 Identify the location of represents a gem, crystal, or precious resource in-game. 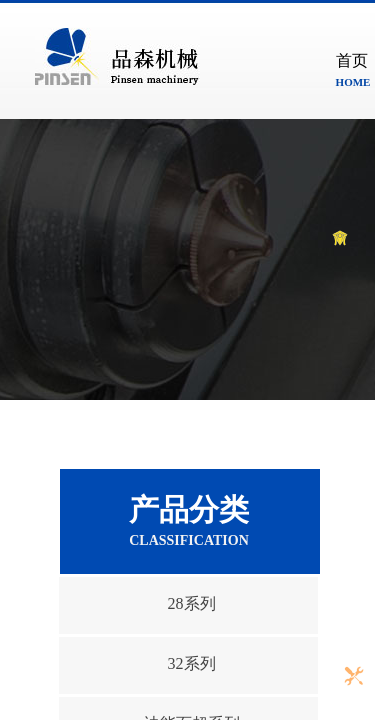
(340, 238).